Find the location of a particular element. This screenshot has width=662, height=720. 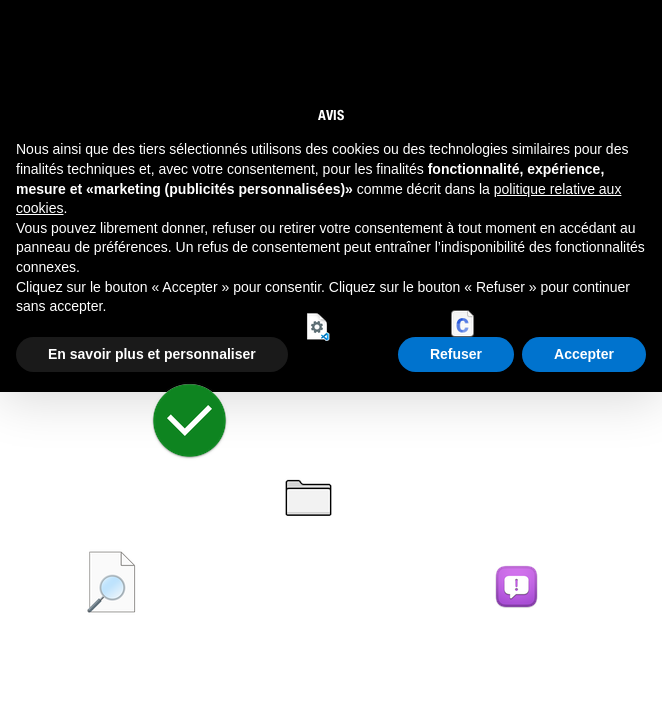

access a mail folder is located at coordinates (308, 497).